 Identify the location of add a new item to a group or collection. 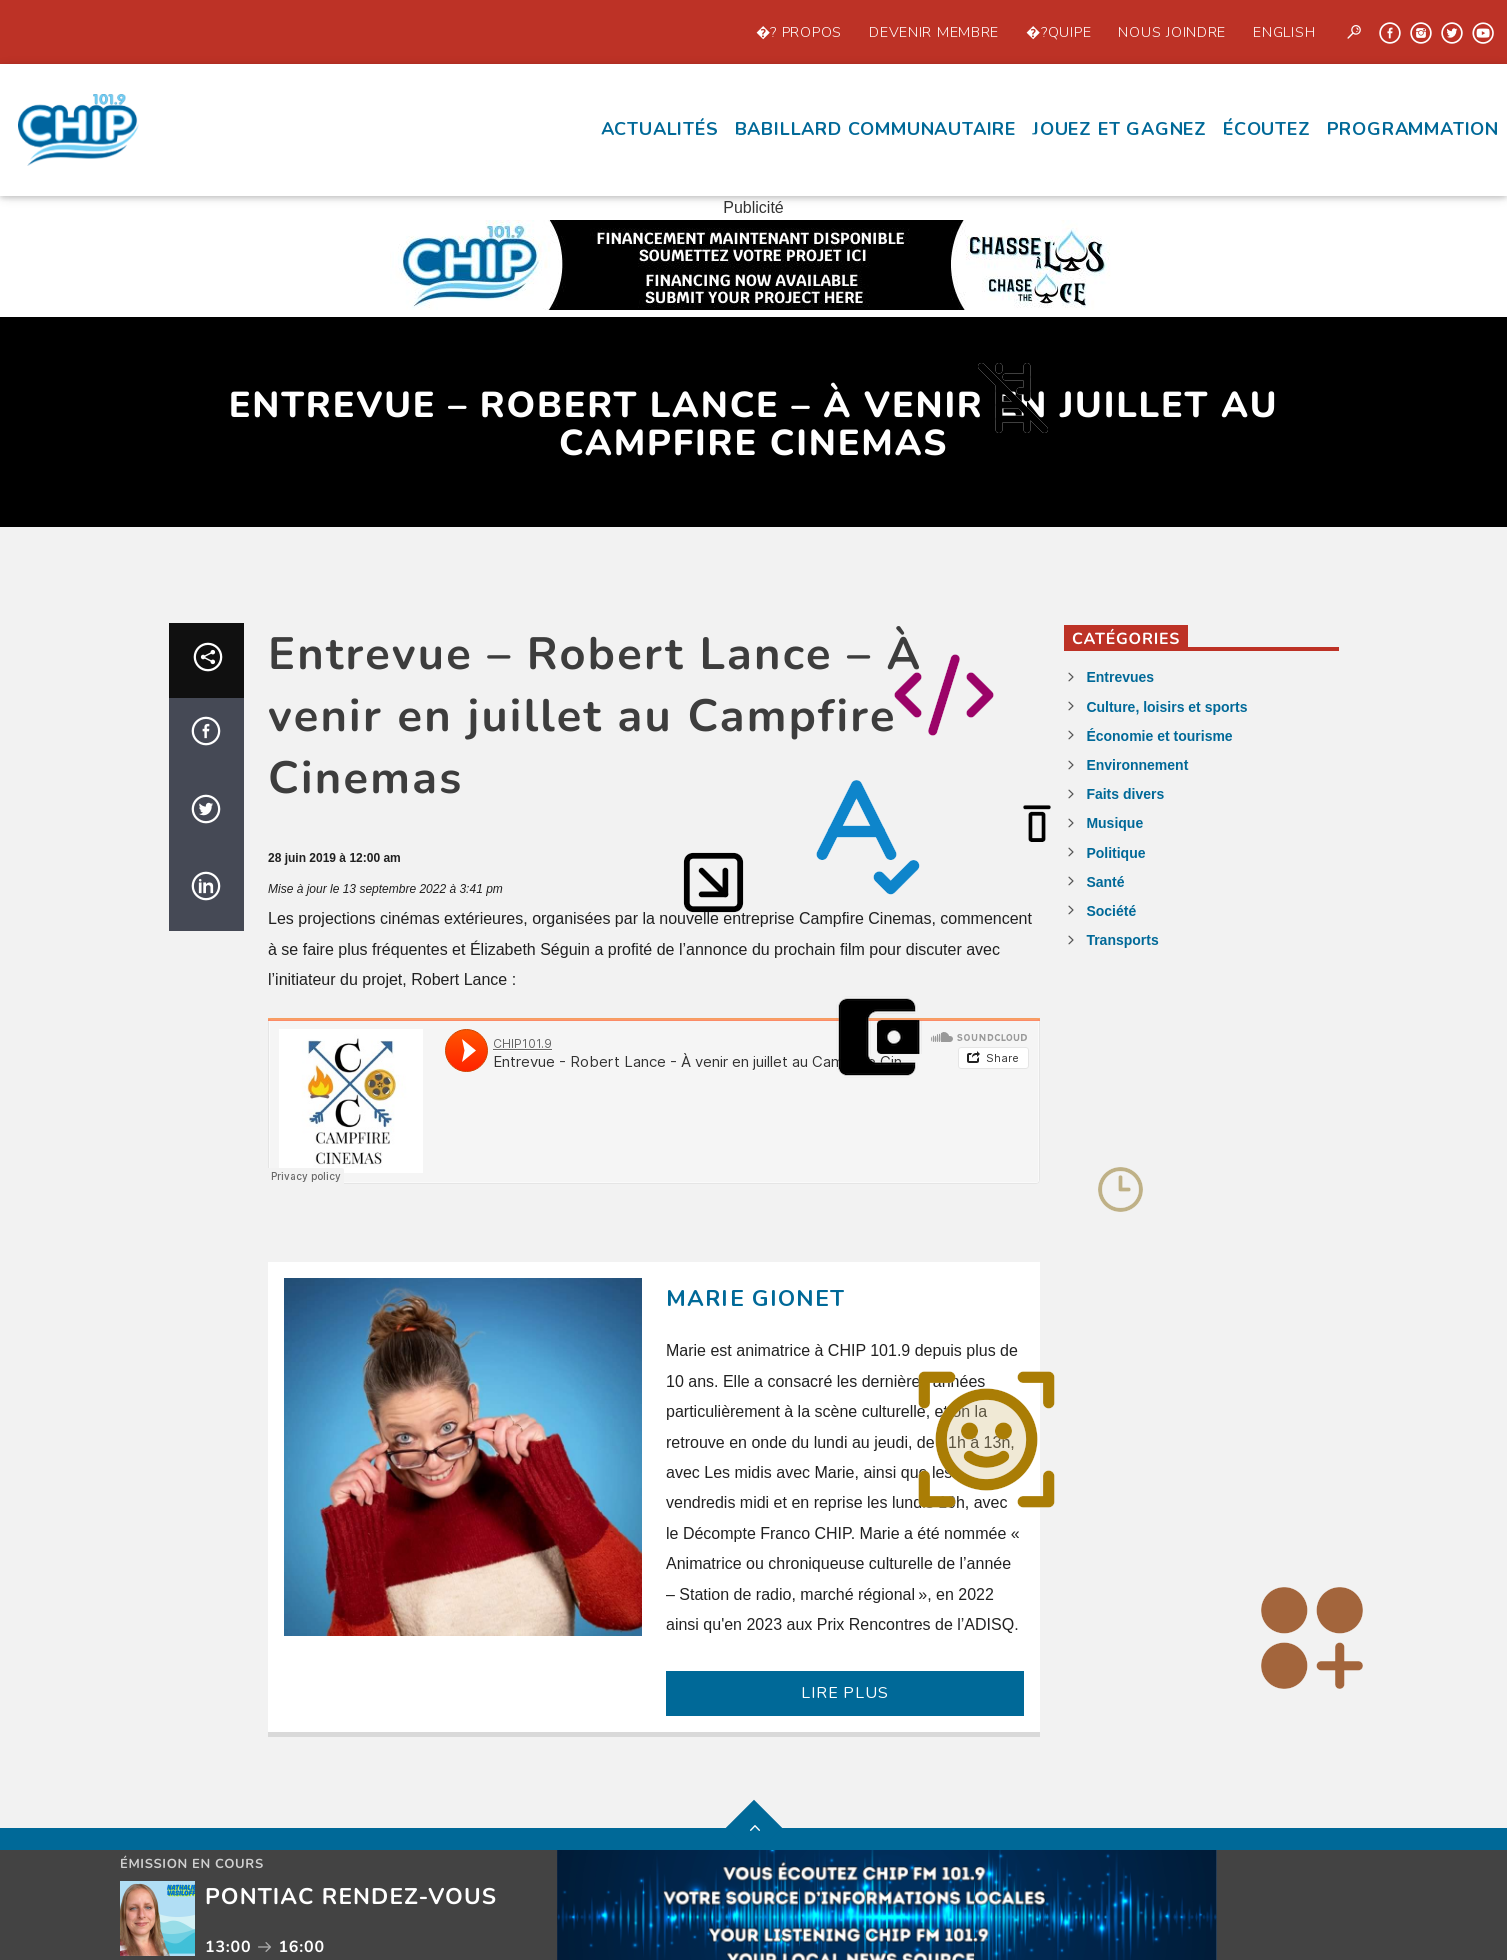
(1312, 1638).